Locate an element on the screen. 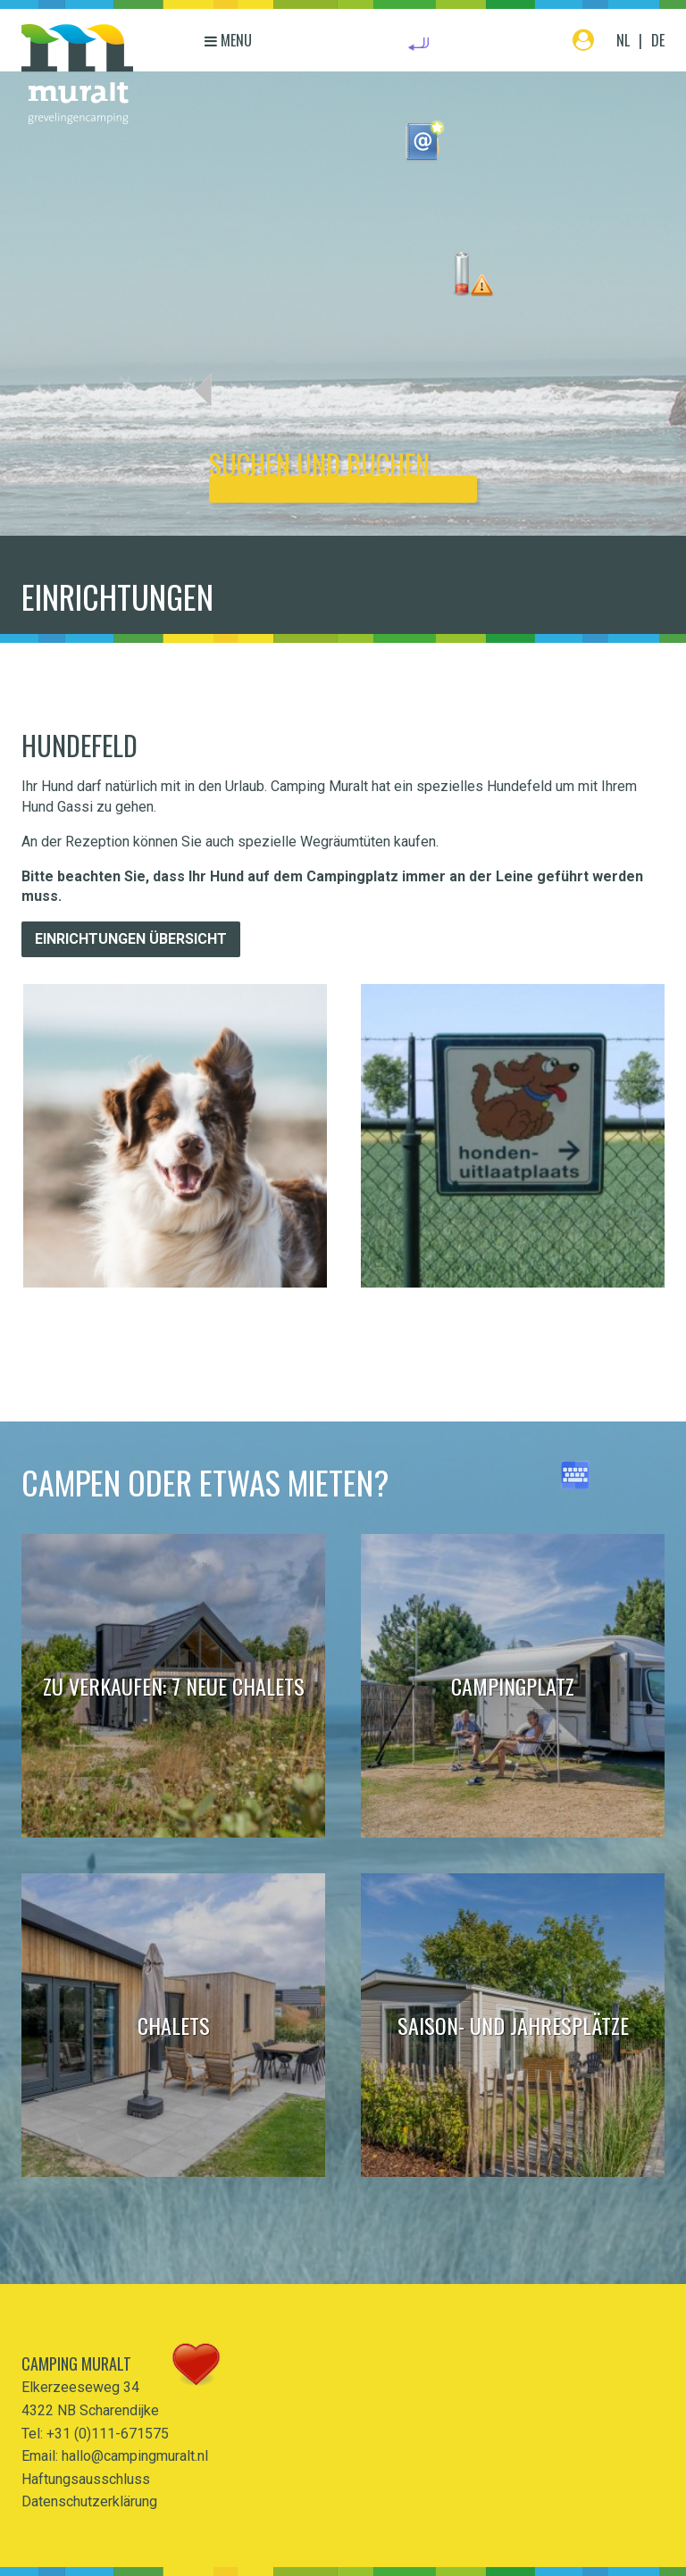  mark item as favorite is located at coordinates (196, 2364).